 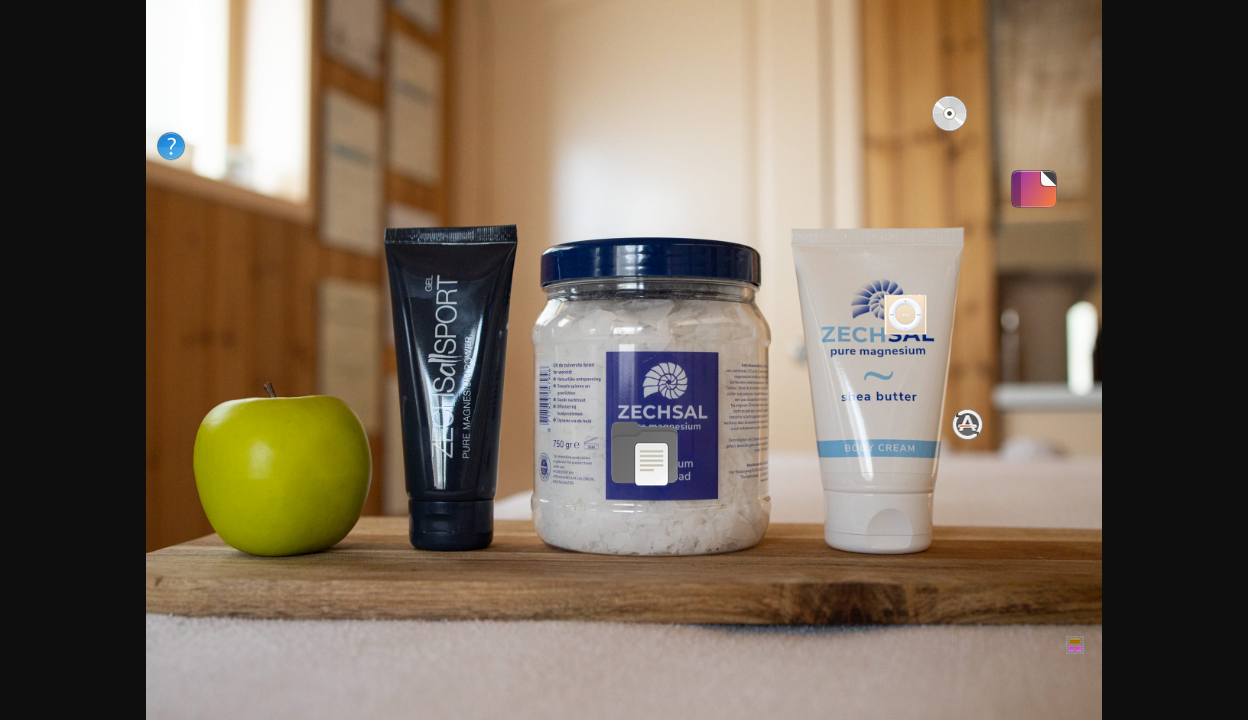 I want to click on check for available system updates, so click(x=967, y=424).